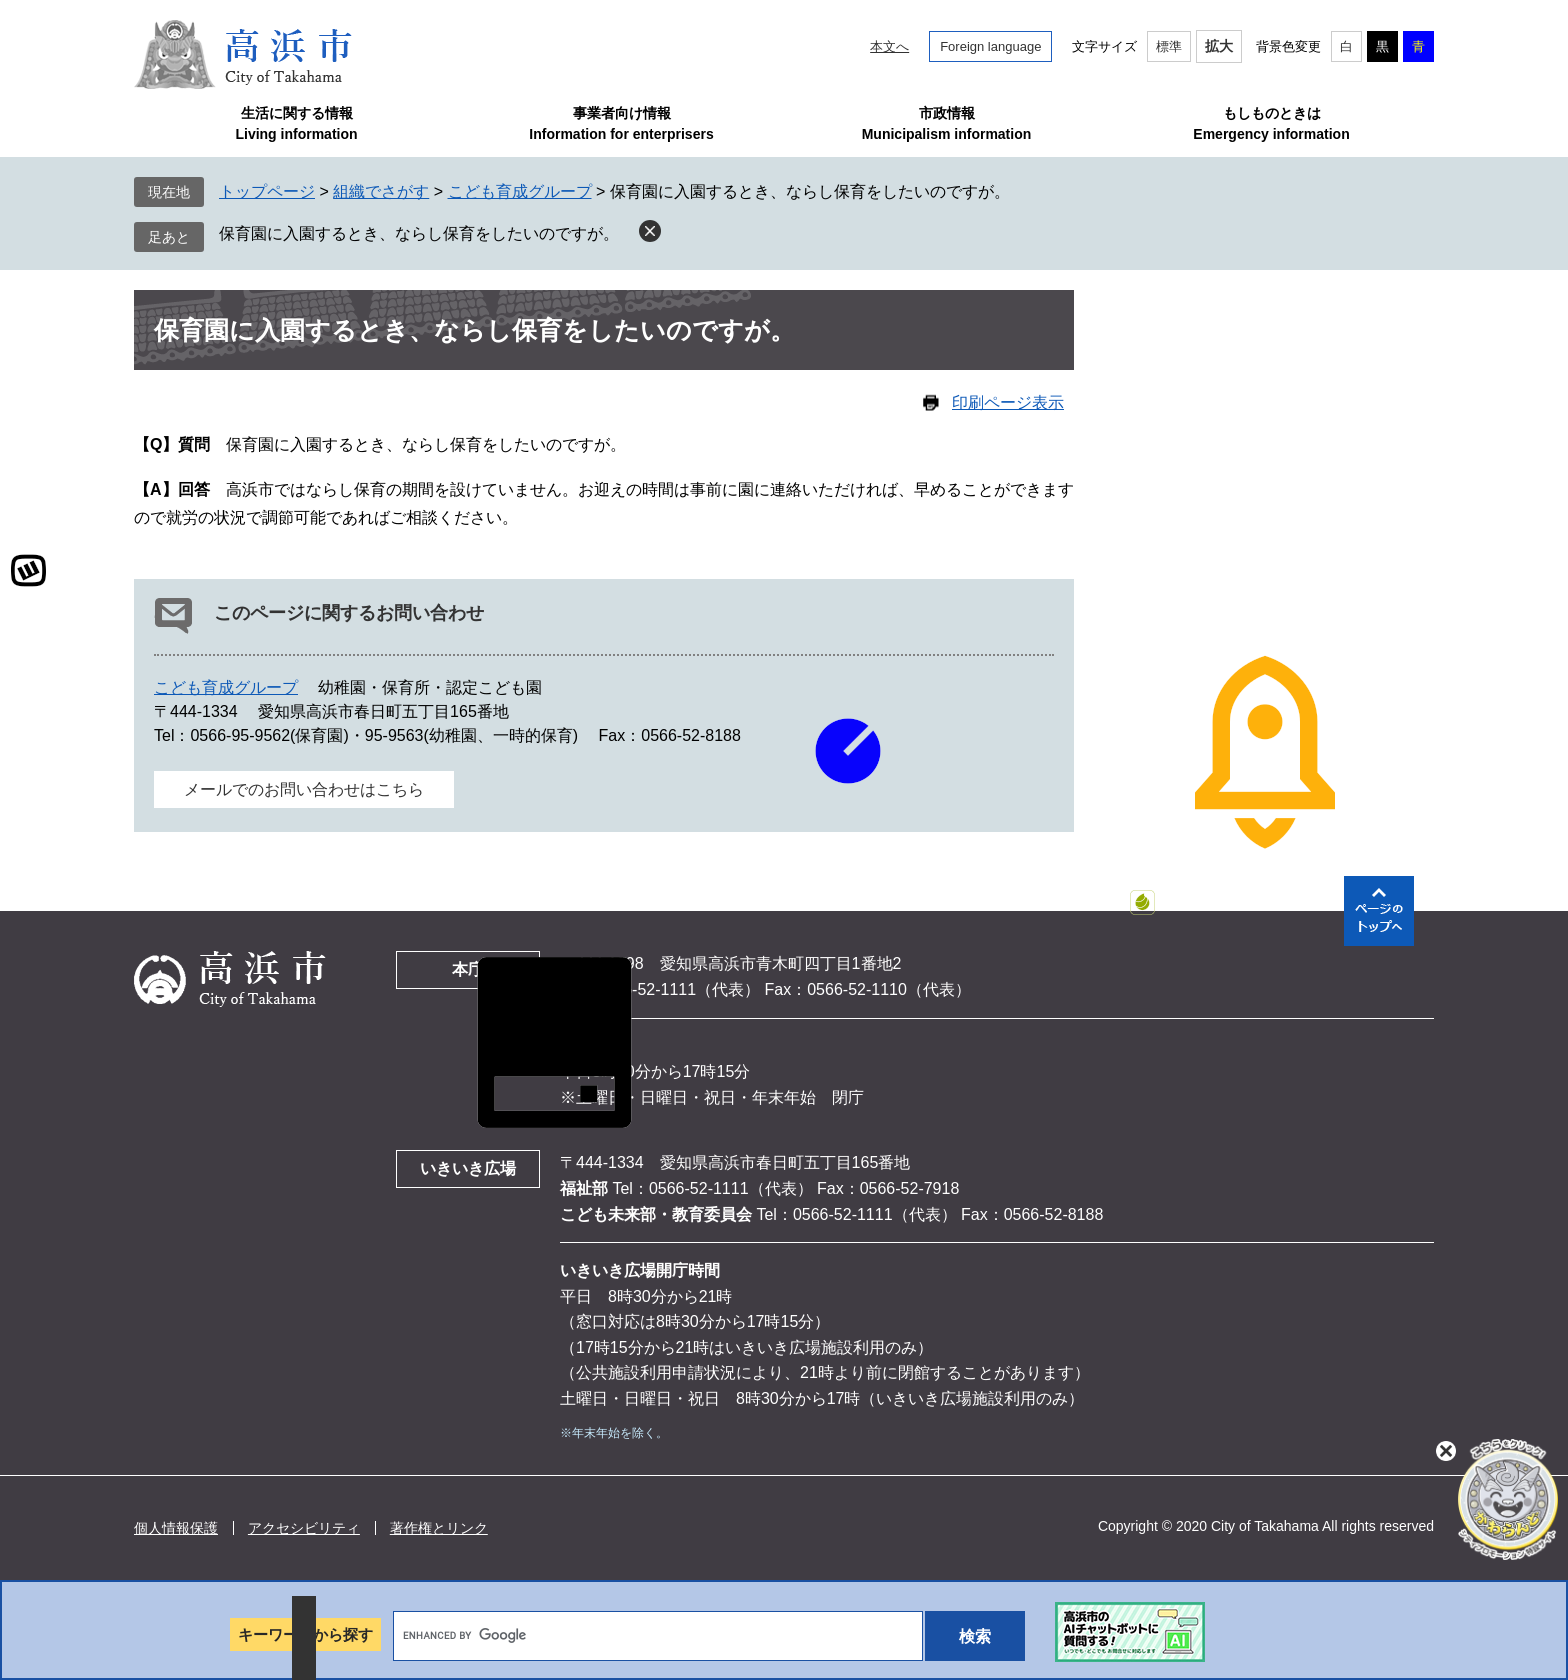  Describe the element at coordinates (1265, 748) in the screenshot. I see `launch or deploy an application` at that location.